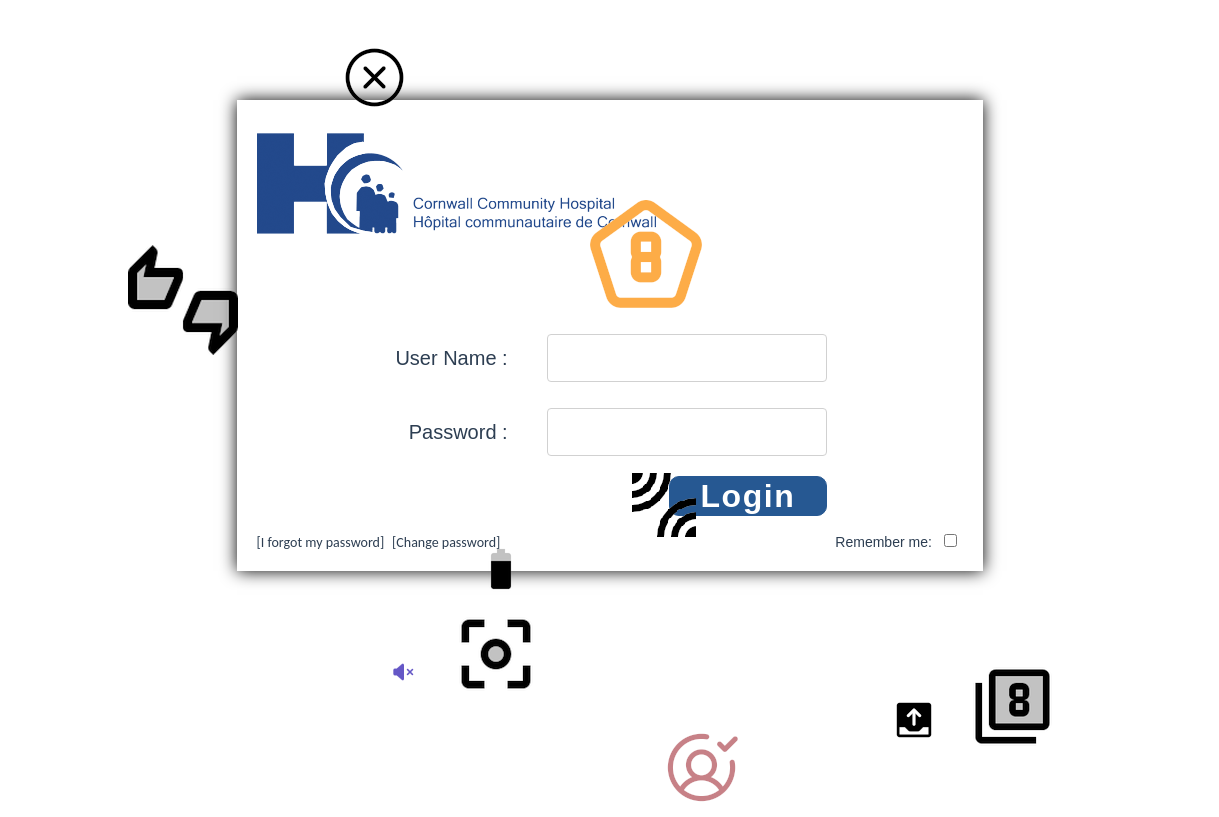 The height and width of the screenshot is (817, 1219). What do you see at coordinates (374, 77) in the screenshot?
I see `close or dismiss a dialog` at bounding box center [374, 77].